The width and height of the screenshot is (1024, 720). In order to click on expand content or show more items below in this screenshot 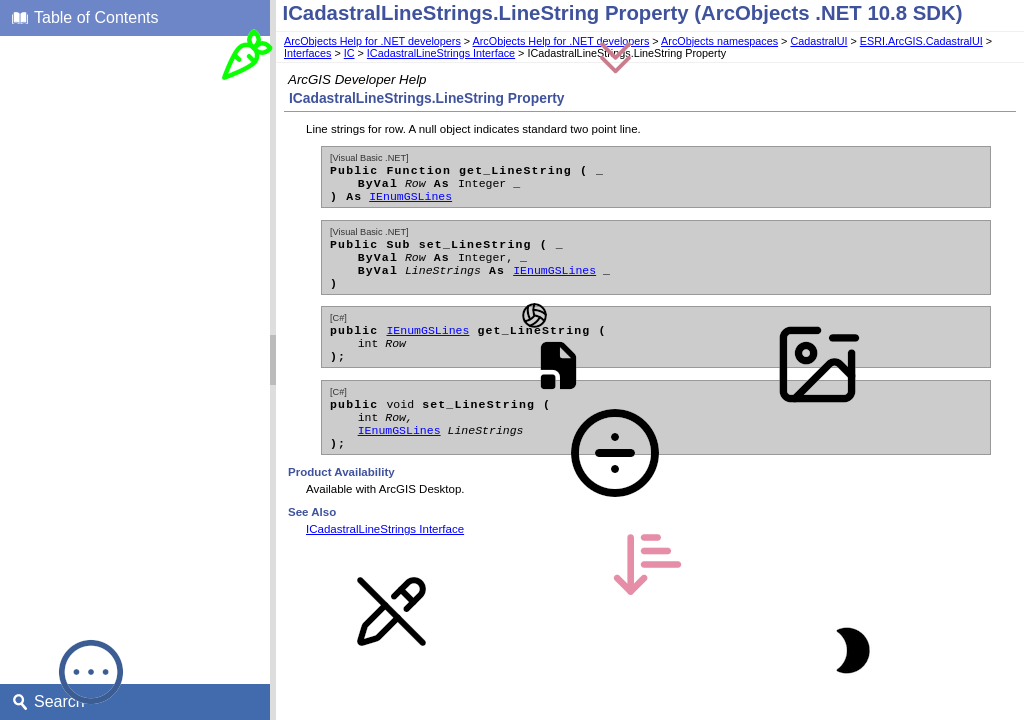, I will do `click(615, 56)`.